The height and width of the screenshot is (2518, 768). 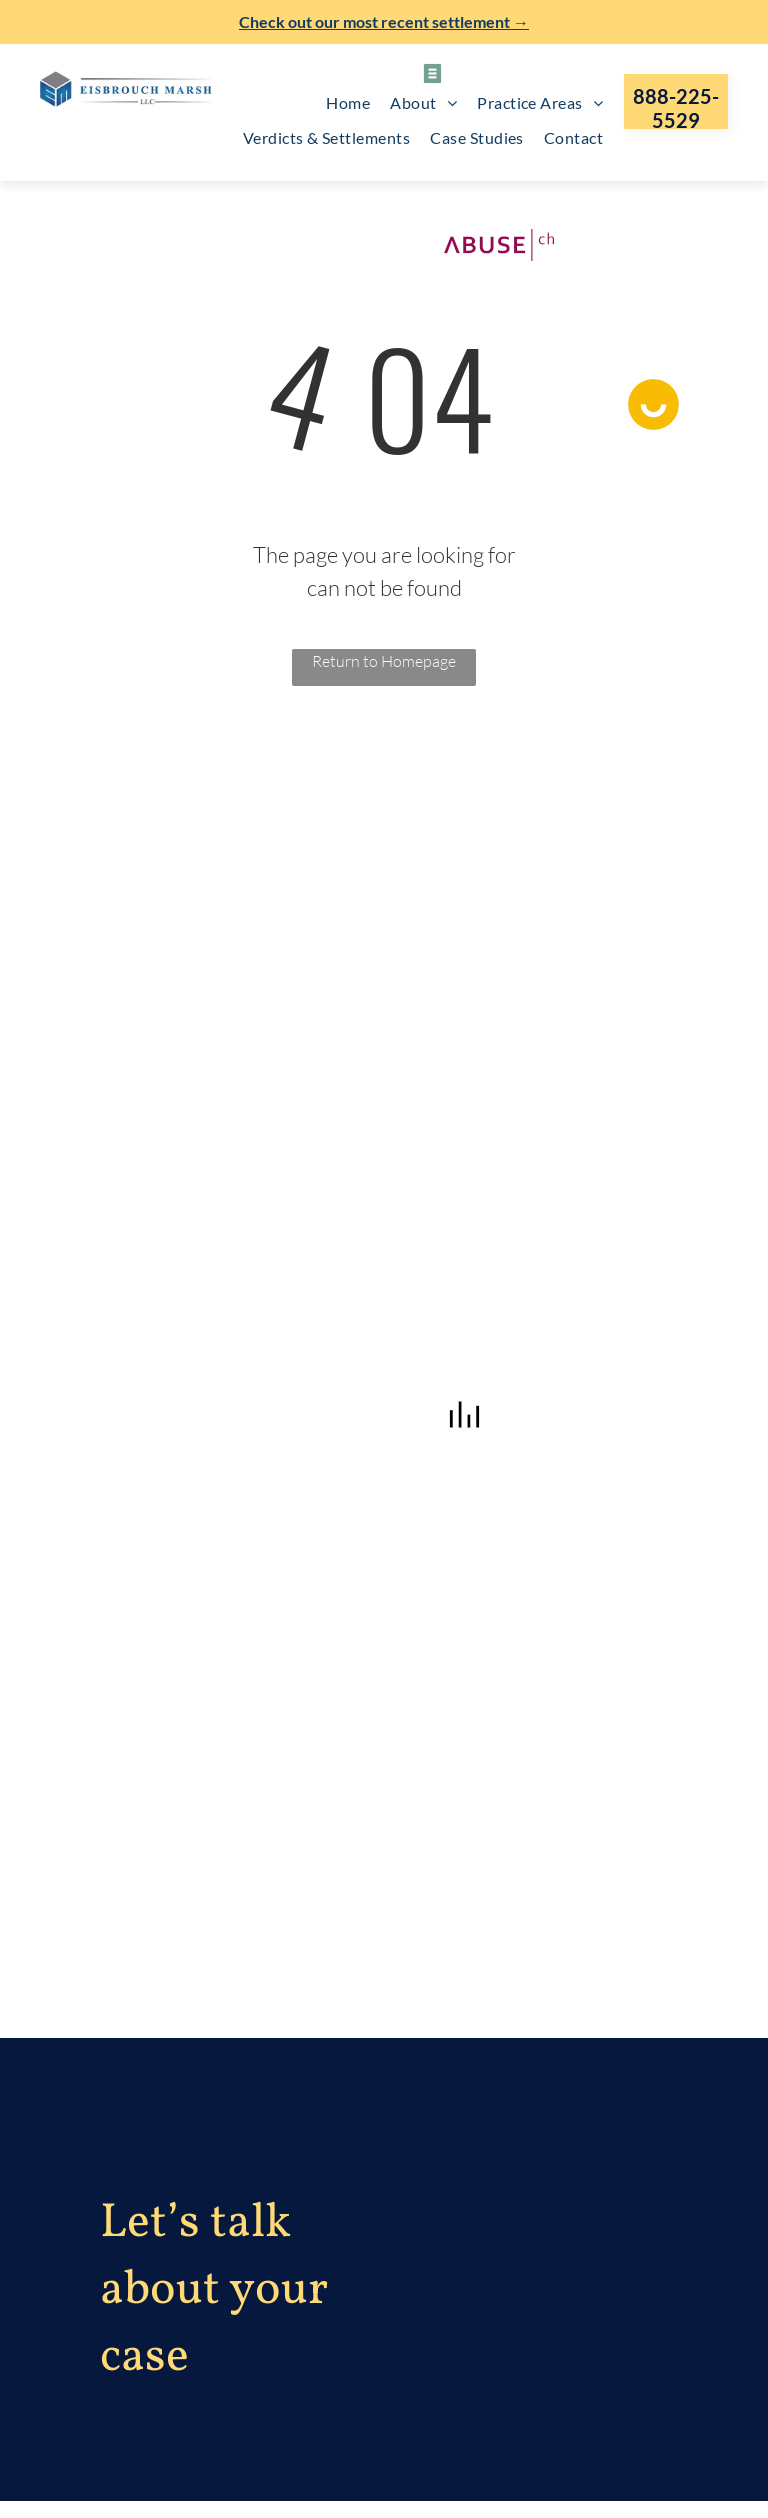 I want to click on view document list, so click(x=432, y=73).